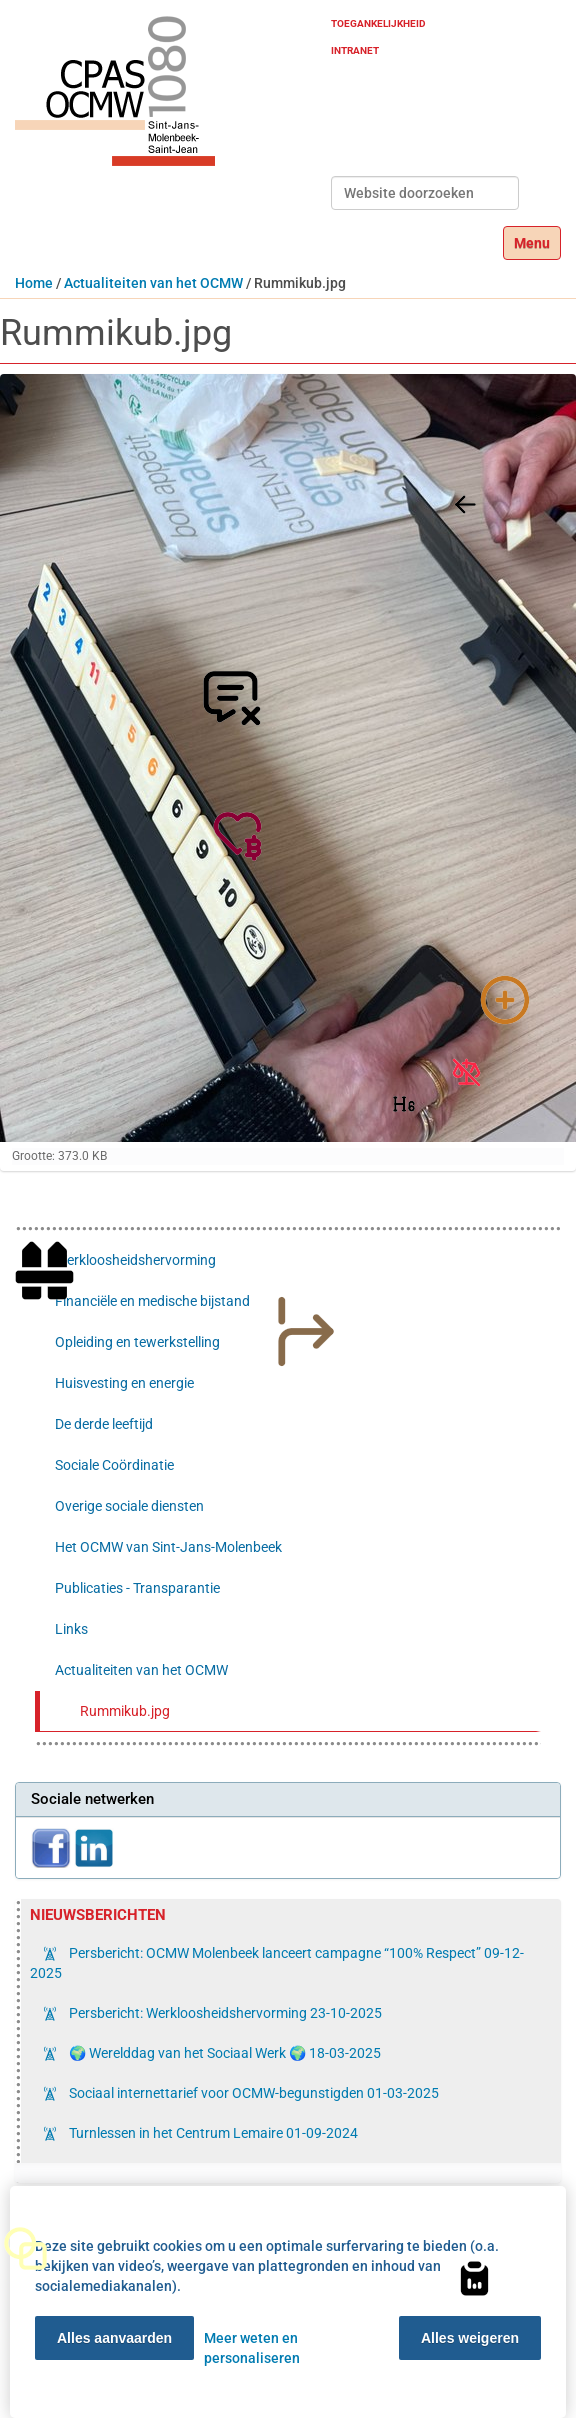 The image size is (576, 2418). I want to click on toggle between circular and square shape options, so click(25, 2248).